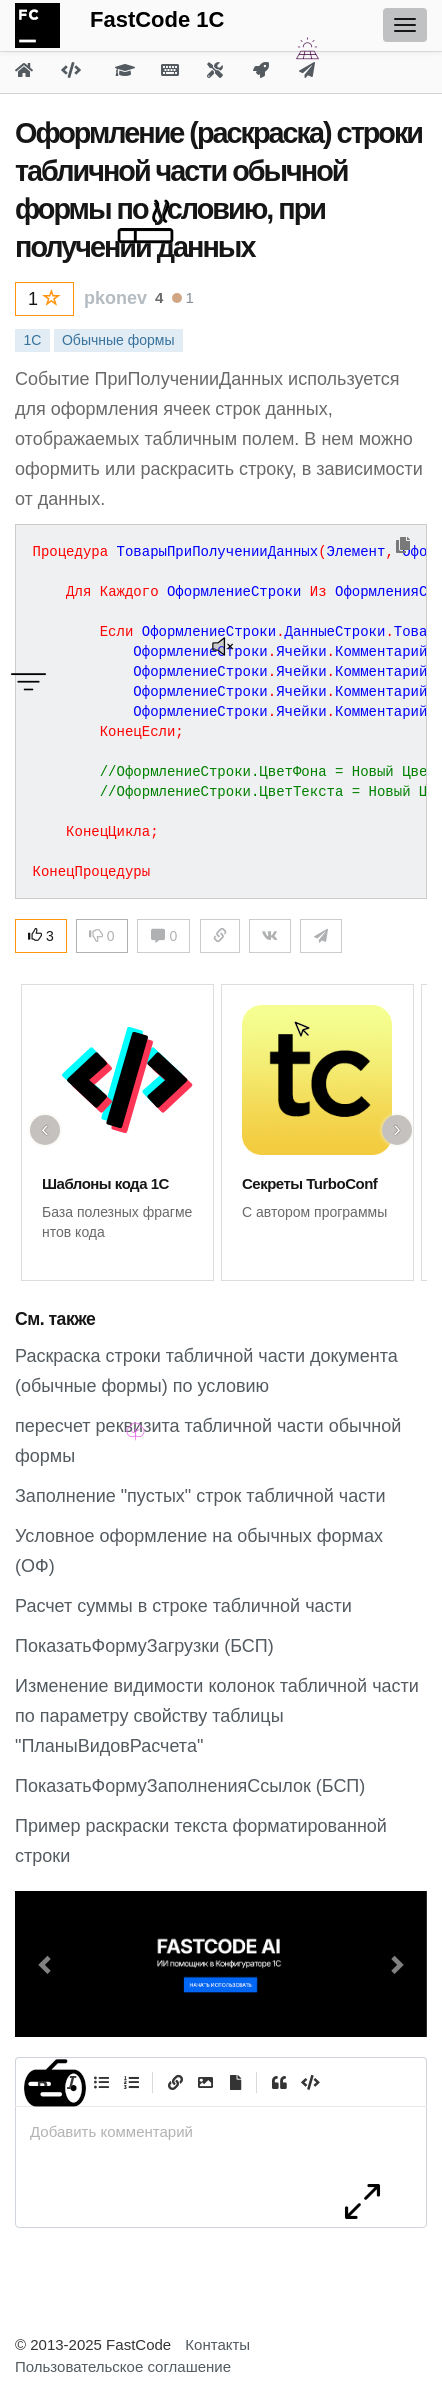 This screenshot has width=442, height=2387. What do you see at coordinates (145, 227) in the screenshot?
I see `indicates a designated smoking area` at bounding box center [145, 227].